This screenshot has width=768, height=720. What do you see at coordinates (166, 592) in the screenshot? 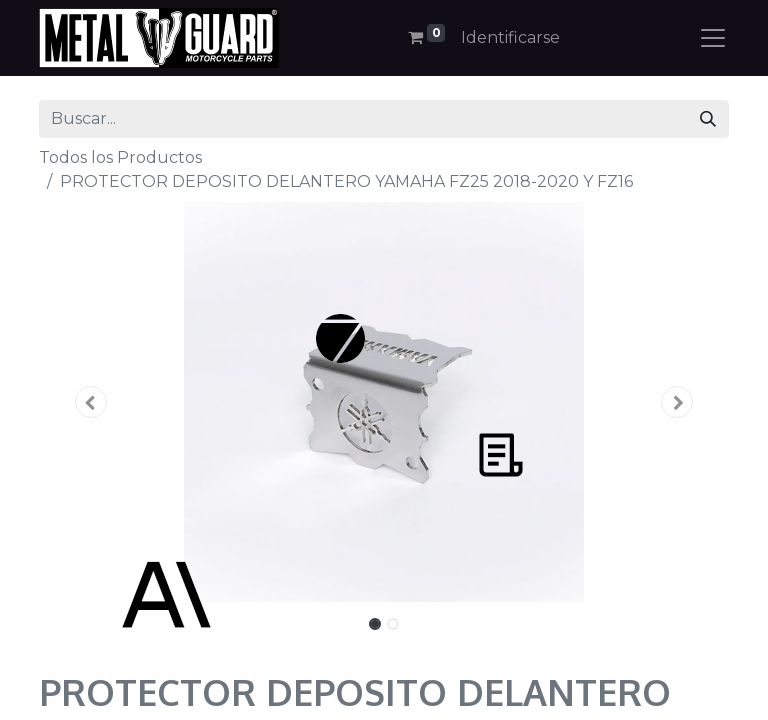
I see `anthropic company logo` at bounding box center [166, 592].